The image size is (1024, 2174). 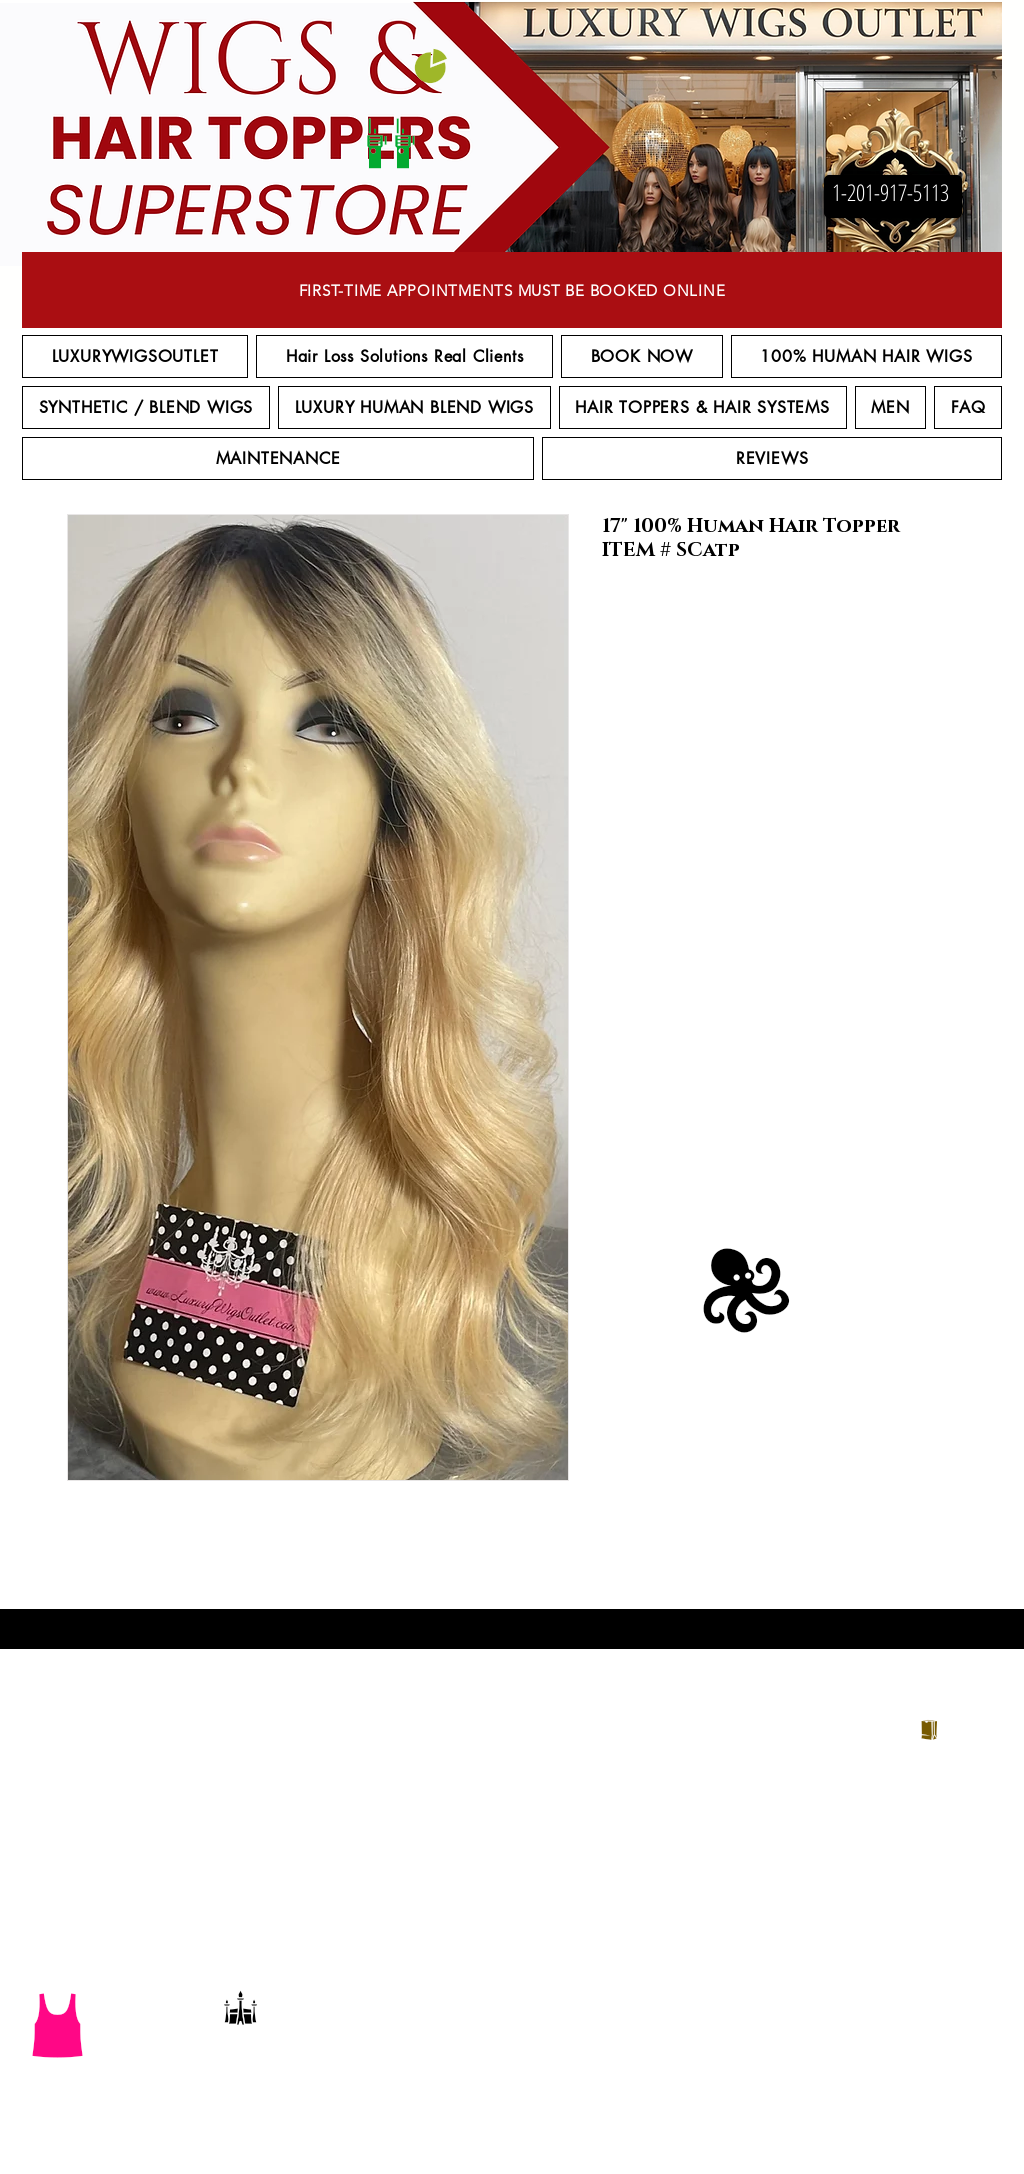 I want to click on browse sleeveless tops in clothing store, so click(x=57, y=2025).